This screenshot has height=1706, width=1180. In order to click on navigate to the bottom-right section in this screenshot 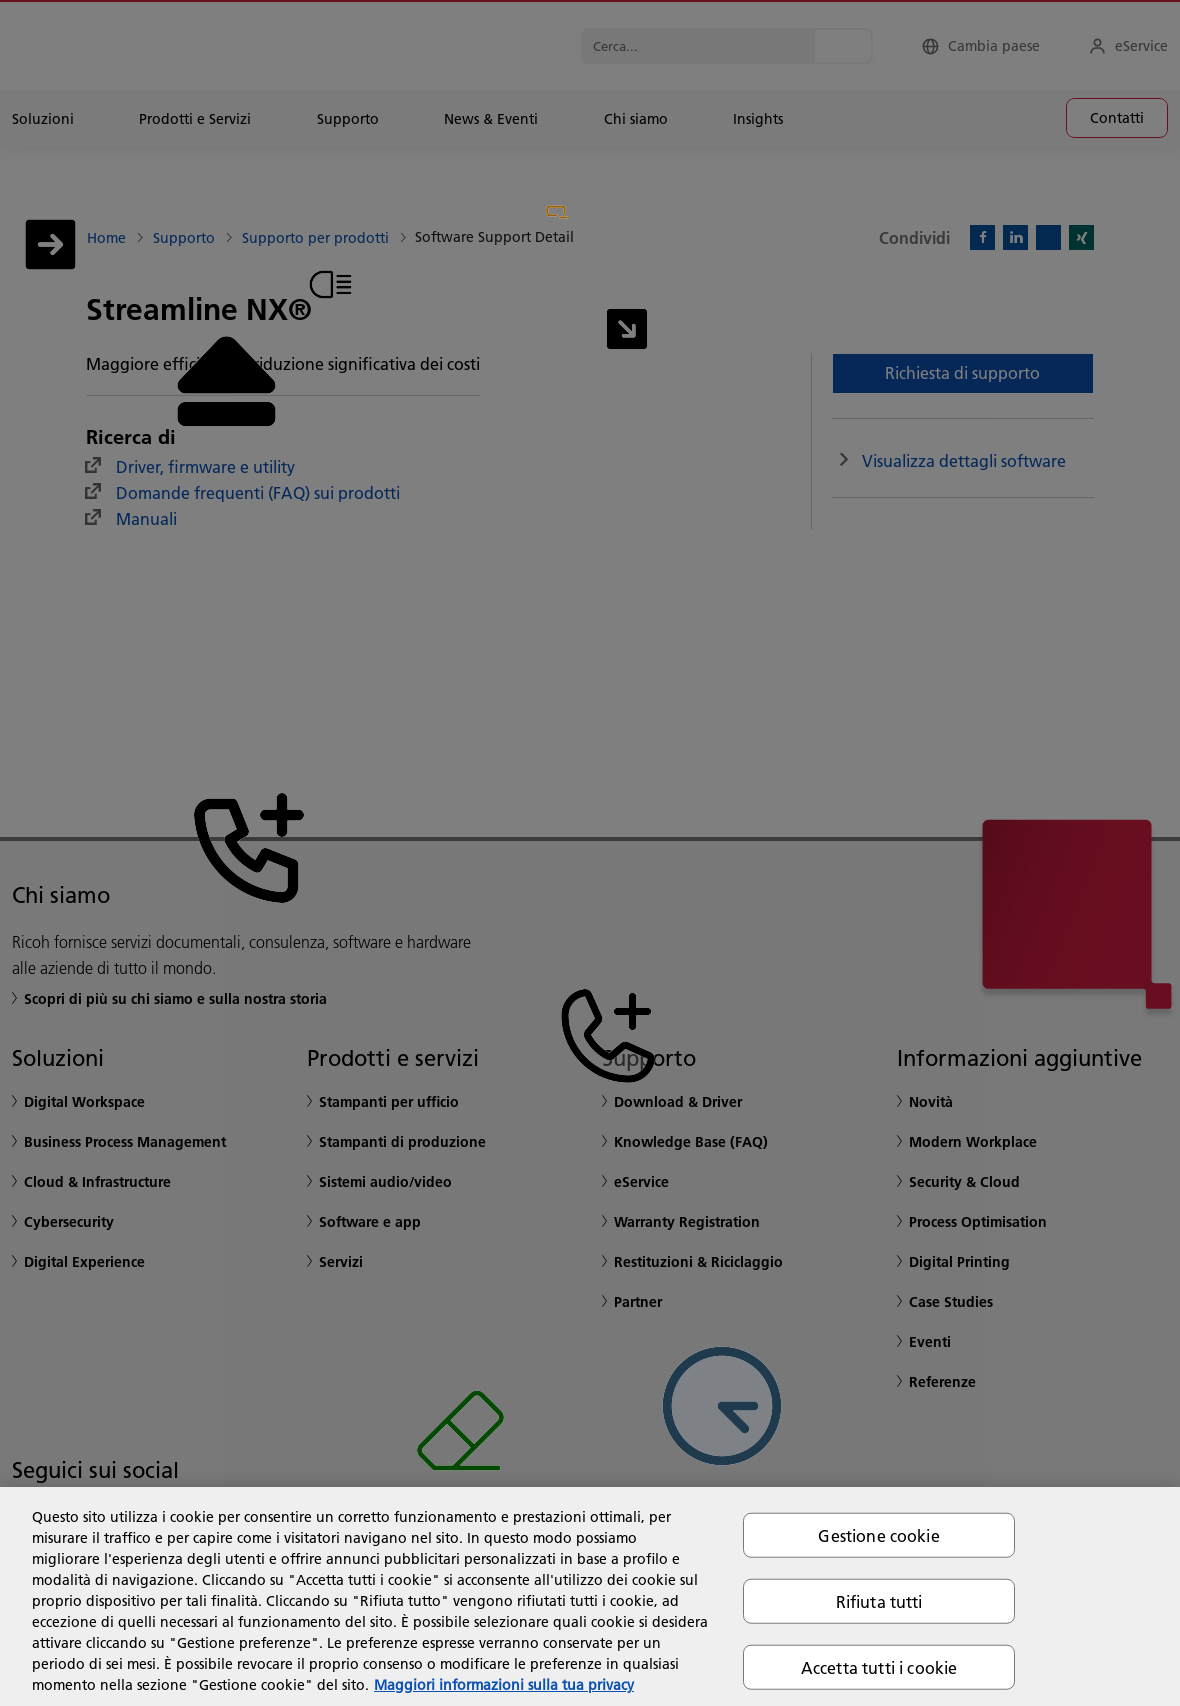, I will do `click(627, 329)`.